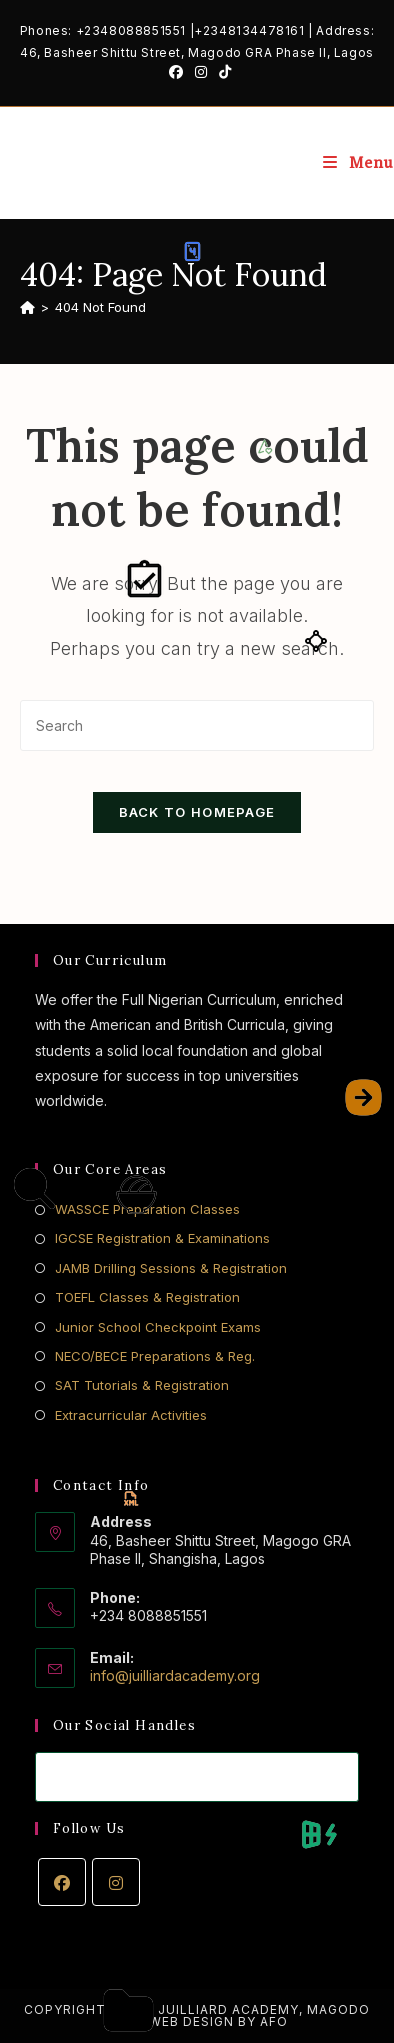 The height and width of the screenshot is (2043, 394). Describe the element at coordinates (136, 1195) in the screenshot. I see `view food or meal options` at that location.